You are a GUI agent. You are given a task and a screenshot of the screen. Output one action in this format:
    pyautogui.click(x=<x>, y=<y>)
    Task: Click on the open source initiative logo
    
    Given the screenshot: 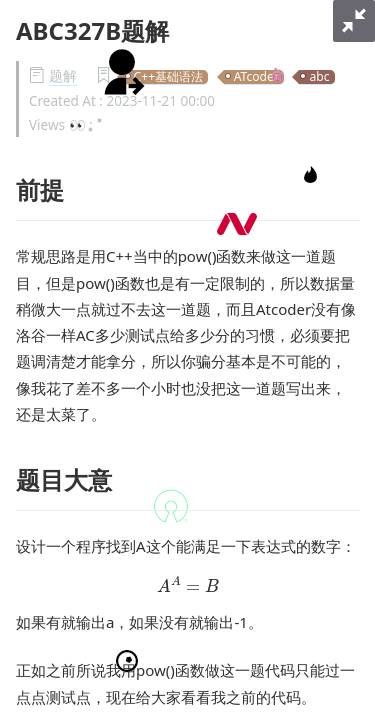 What is the action you would take?
    pyautogui.click(x=171, y=506)
    